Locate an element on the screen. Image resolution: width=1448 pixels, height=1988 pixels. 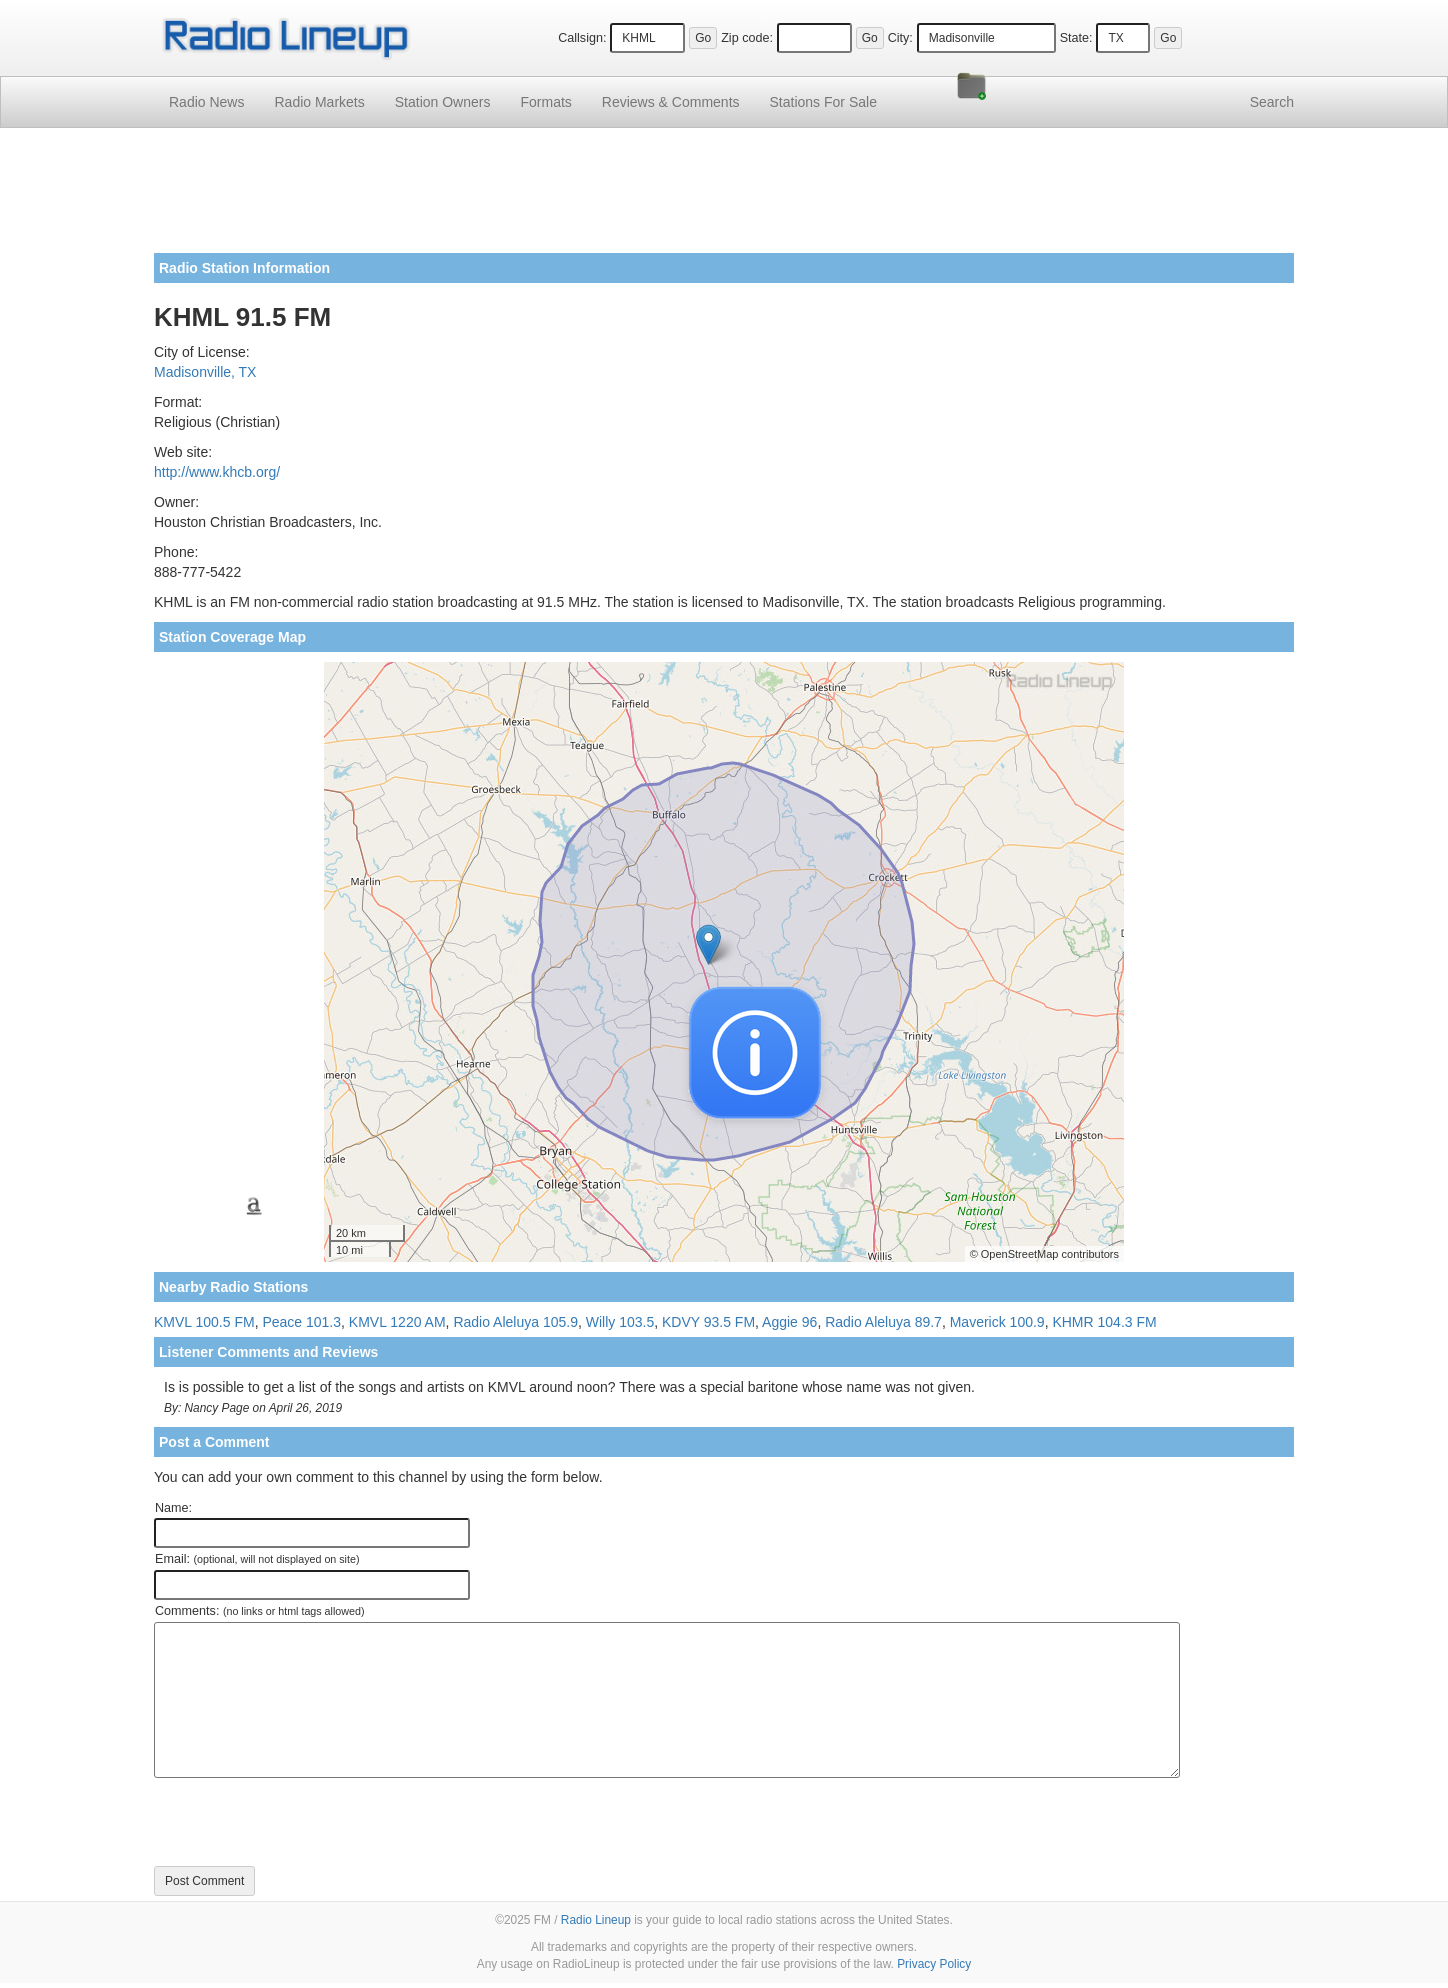
view system information and details is located at coordinates (755, 1055).